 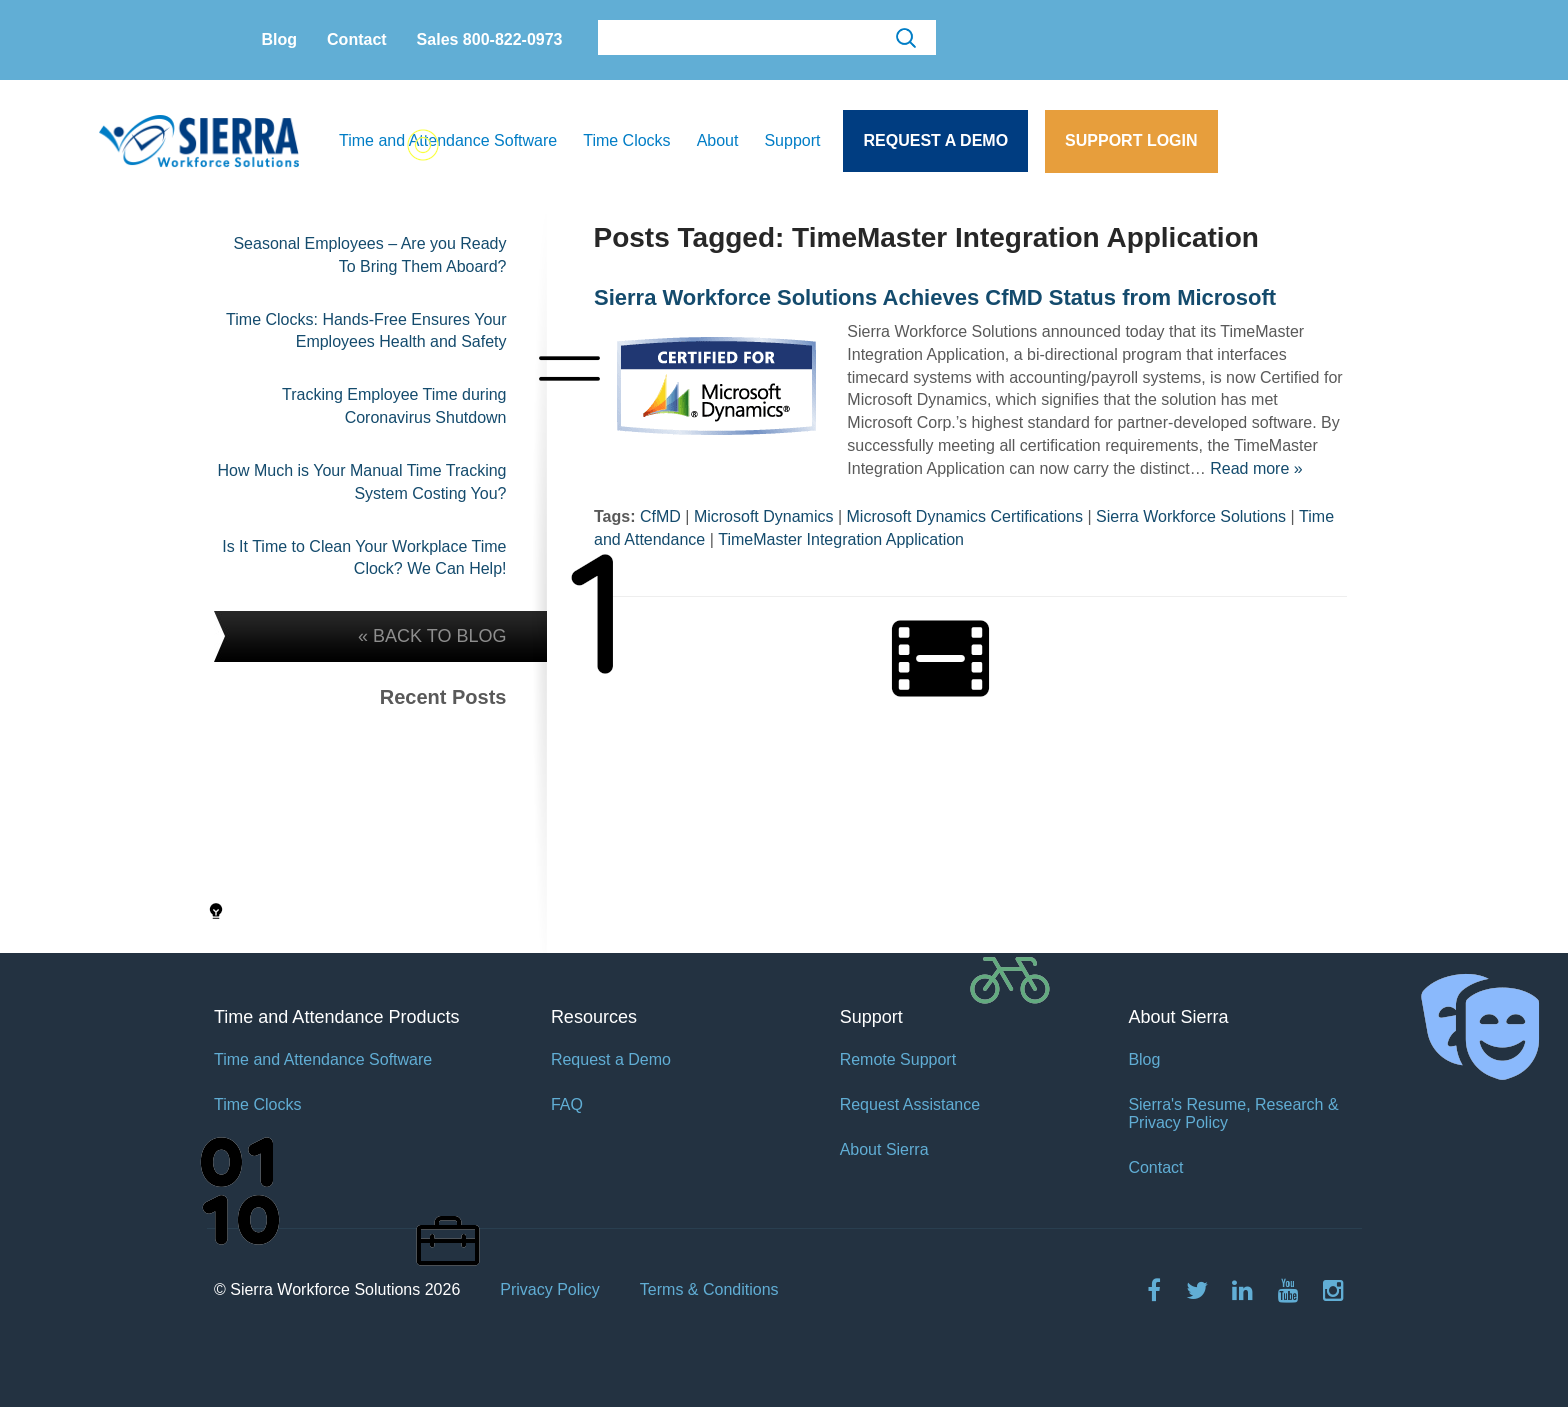 What do you see at coordinates (569, 368) in the screenshot?
I see `indicates equality or comparison between values` at bounding box center [569, 368].